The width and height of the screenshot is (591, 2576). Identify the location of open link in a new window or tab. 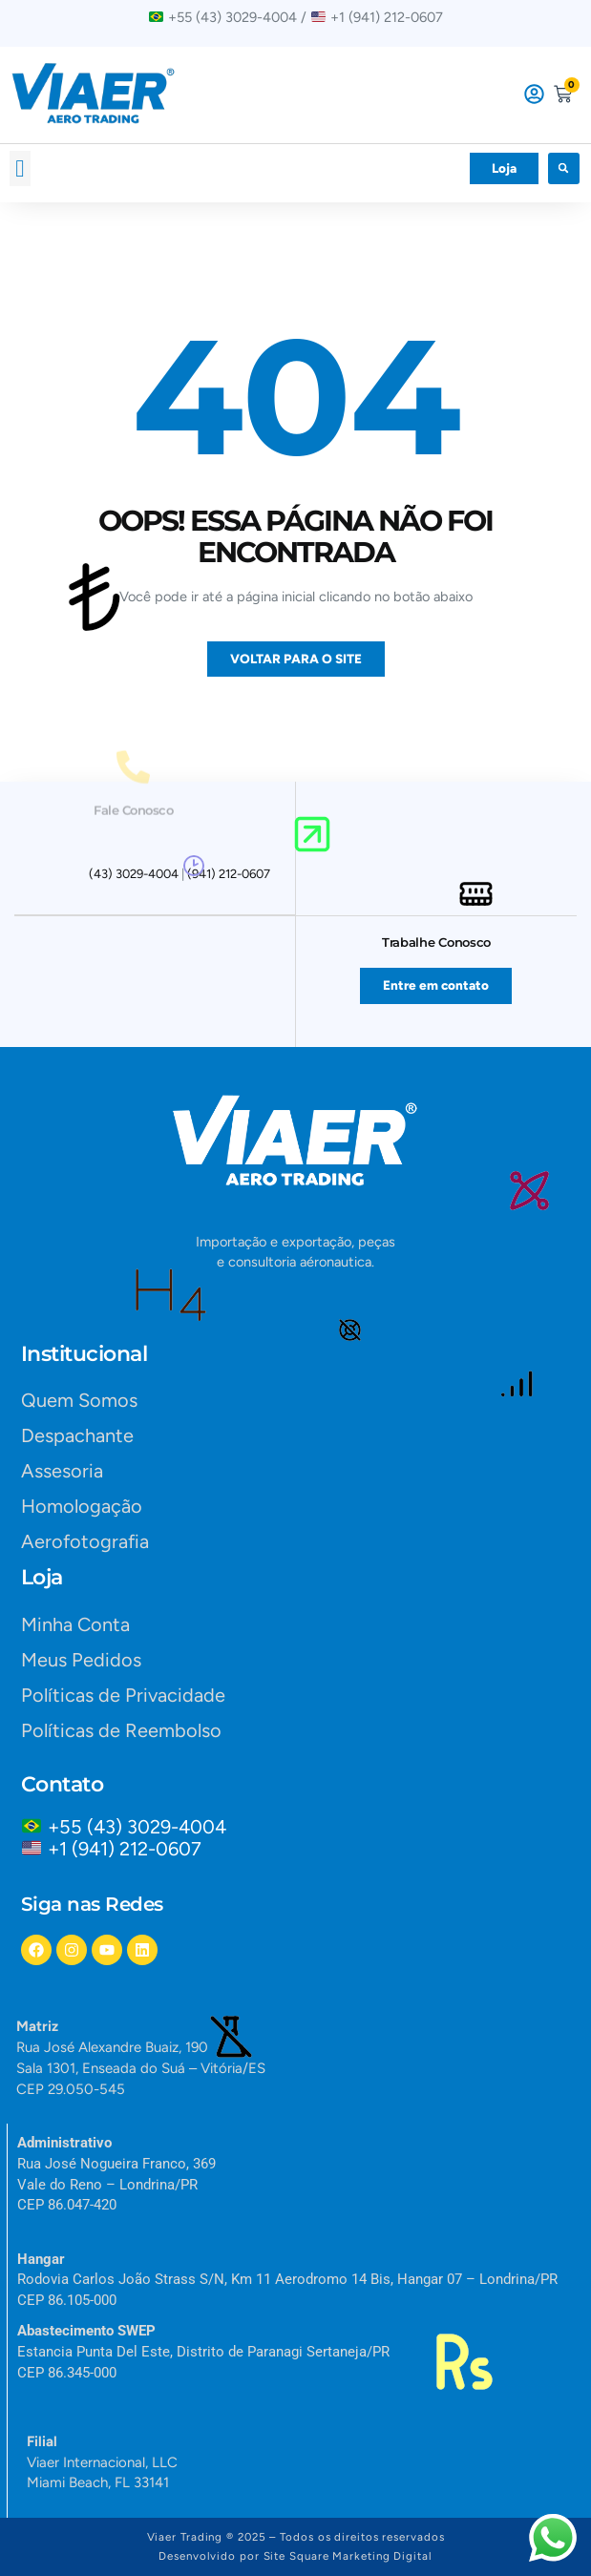
(312, 834).